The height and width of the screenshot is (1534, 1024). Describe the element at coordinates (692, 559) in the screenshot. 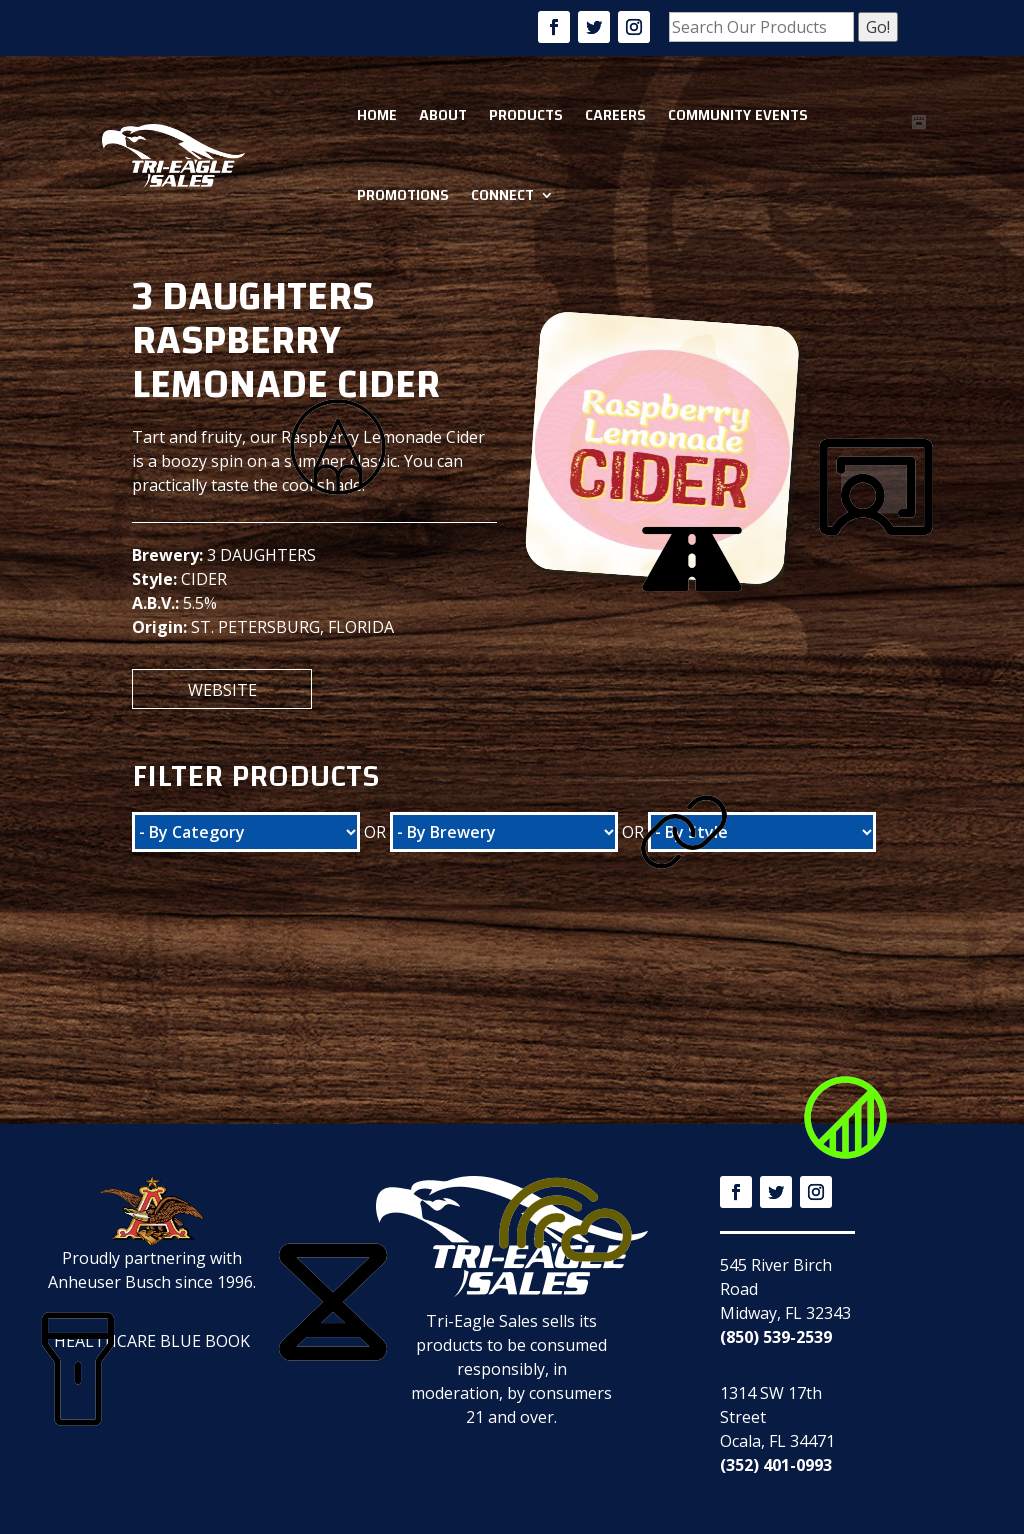

I see `view directions or navigation` at that location.